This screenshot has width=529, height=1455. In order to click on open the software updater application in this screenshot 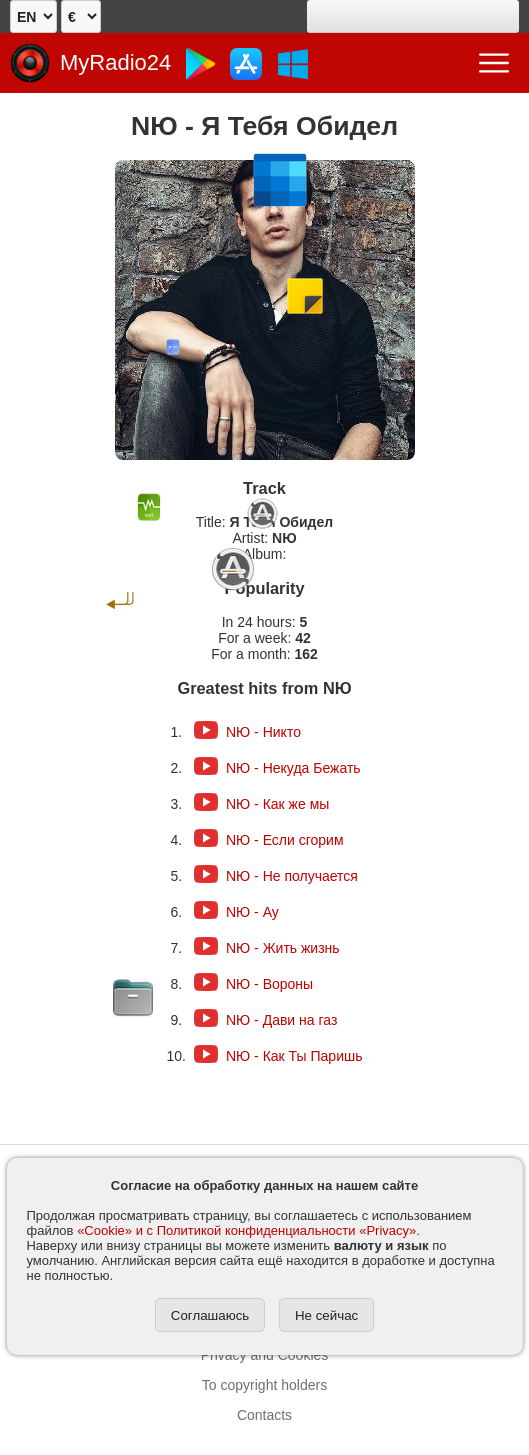, I will do `click(262, 513)`.